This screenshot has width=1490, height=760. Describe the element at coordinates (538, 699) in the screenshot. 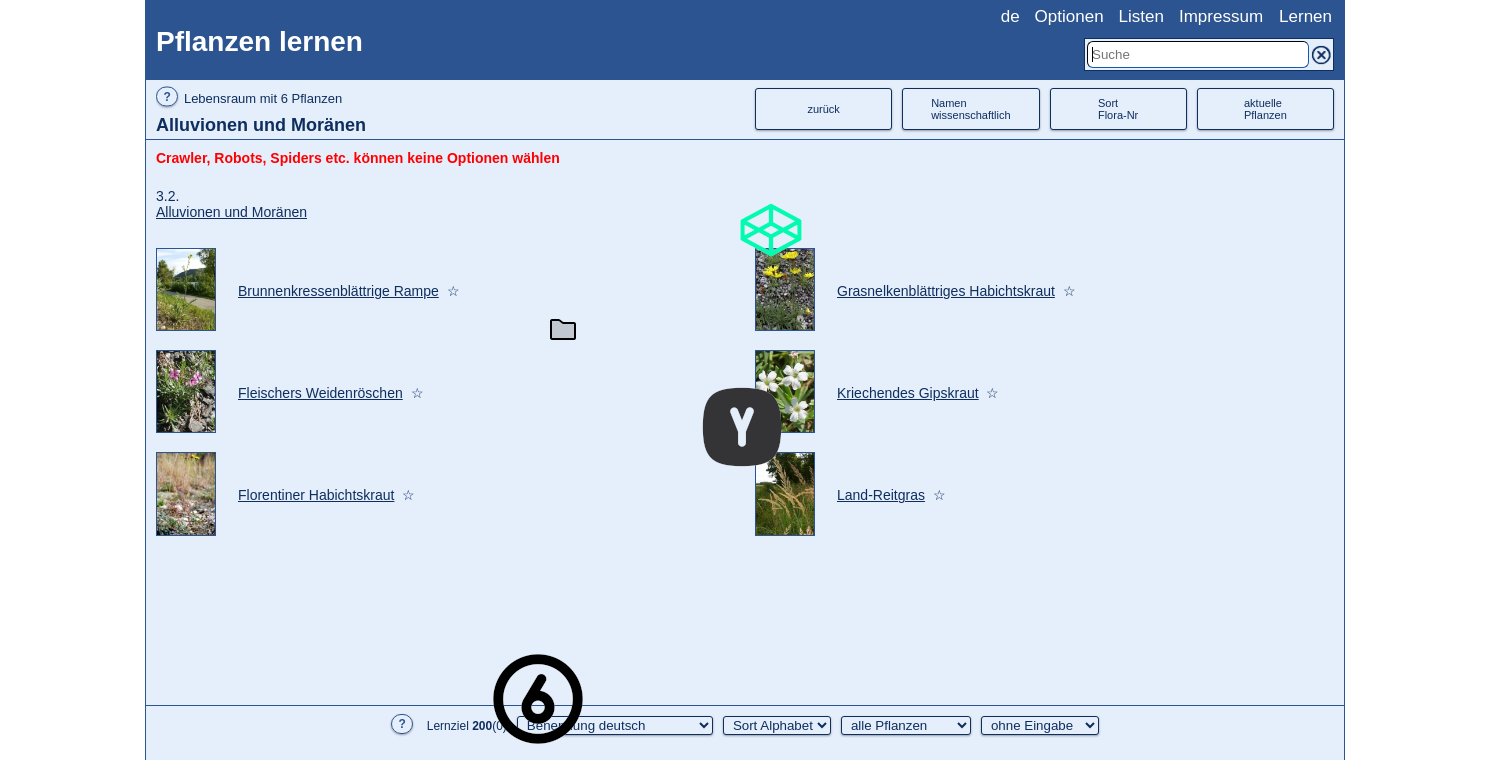

I see `indicates step six in a numbered sequence` at that location.